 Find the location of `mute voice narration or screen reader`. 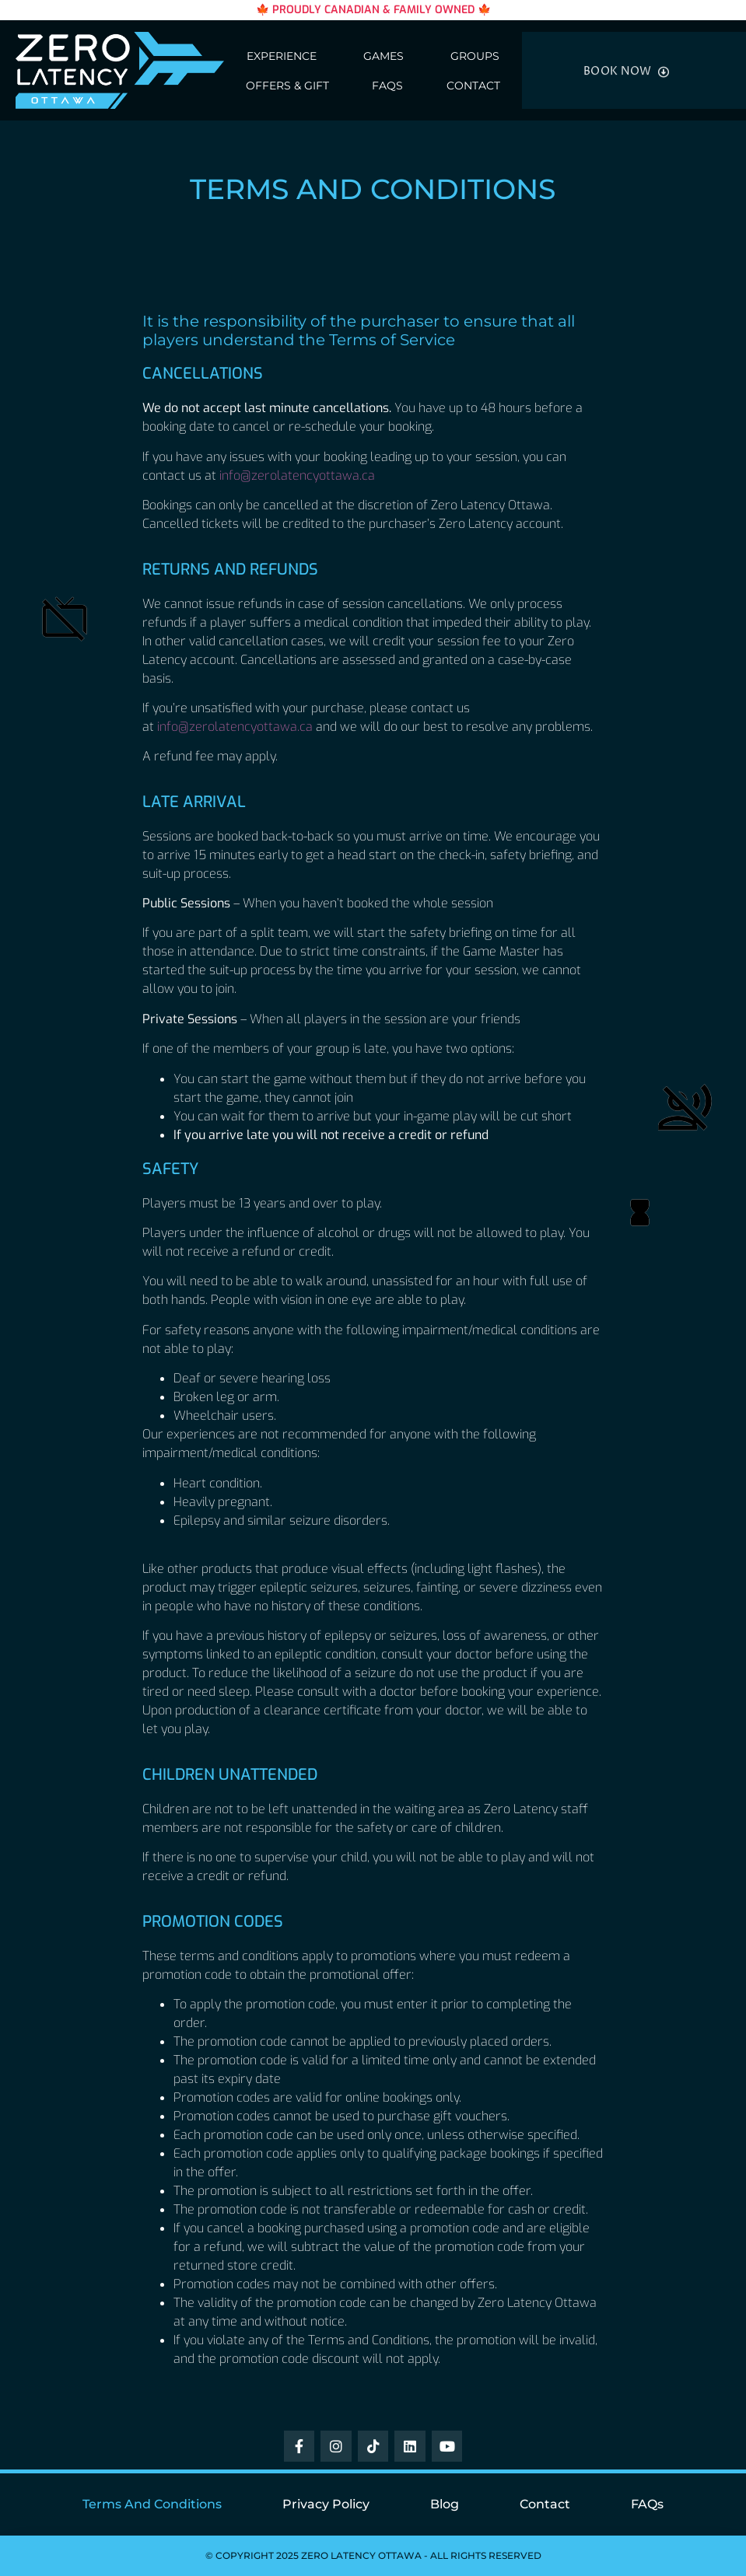

mute voice narration or screen reader is located at coordinates (685, 1108).